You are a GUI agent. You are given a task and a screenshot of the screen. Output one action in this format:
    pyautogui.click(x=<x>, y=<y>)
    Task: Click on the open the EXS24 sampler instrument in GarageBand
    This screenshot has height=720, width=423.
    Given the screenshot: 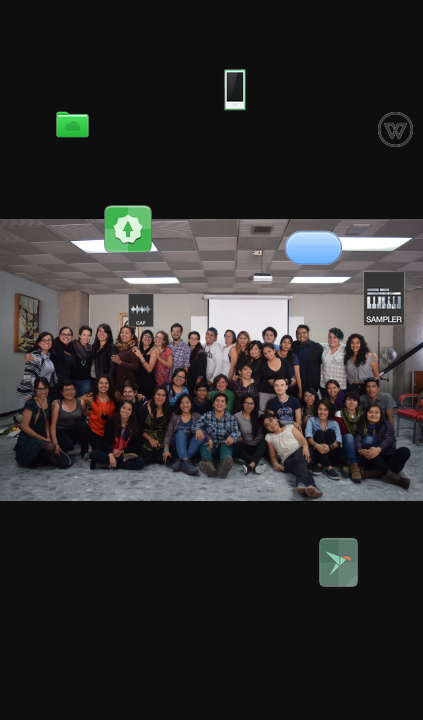 What is the action you would take?
    pyautogui.click(x=384, y=300)
    